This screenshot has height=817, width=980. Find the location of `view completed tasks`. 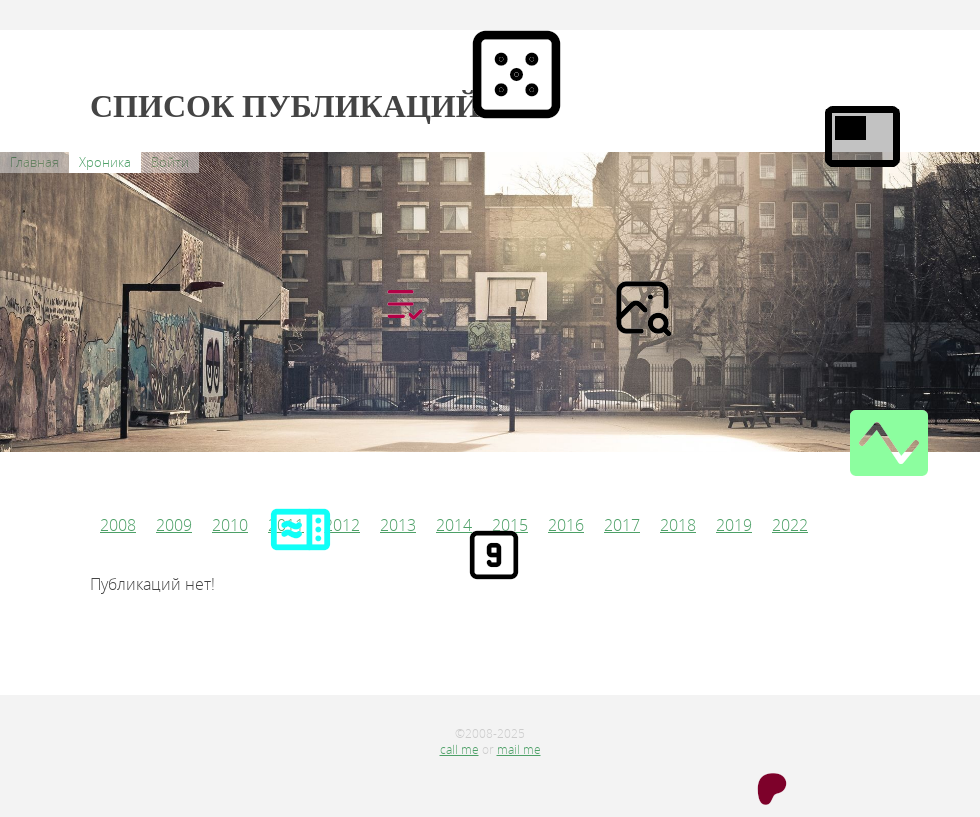

view completed tasks is located at coordinates (405, 304).